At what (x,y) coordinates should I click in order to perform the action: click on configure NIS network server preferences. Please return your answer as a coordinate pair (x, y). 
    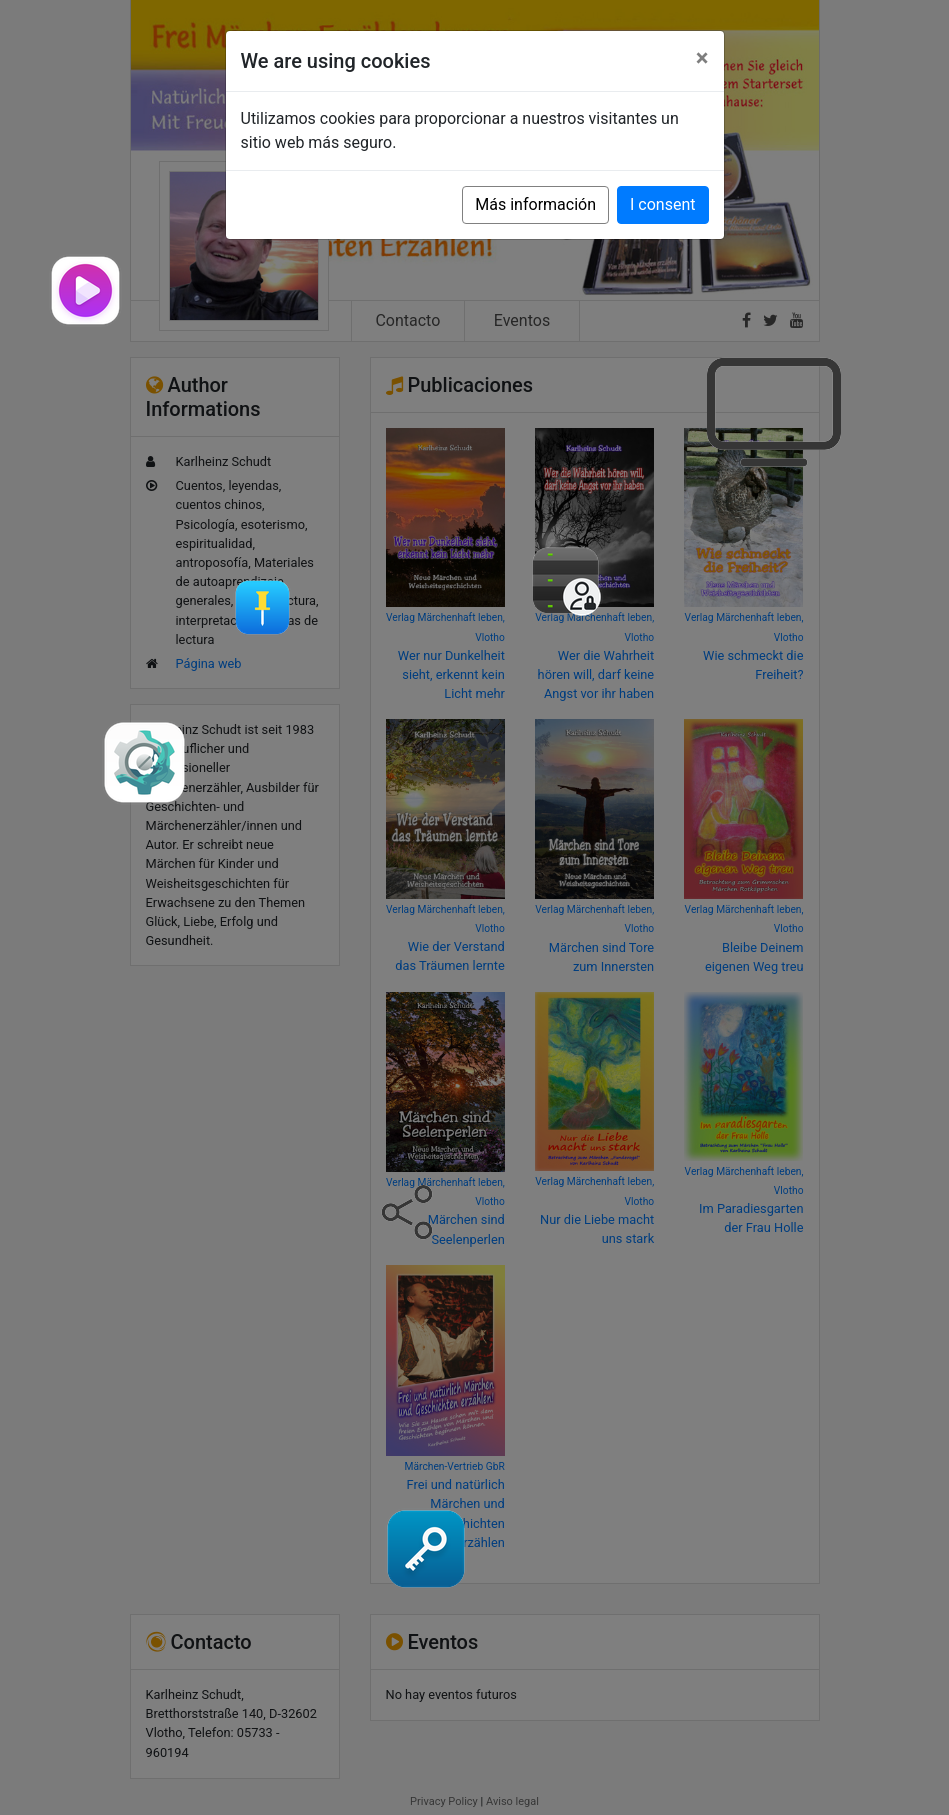
    Looking at the image, I should click on (565, 580).